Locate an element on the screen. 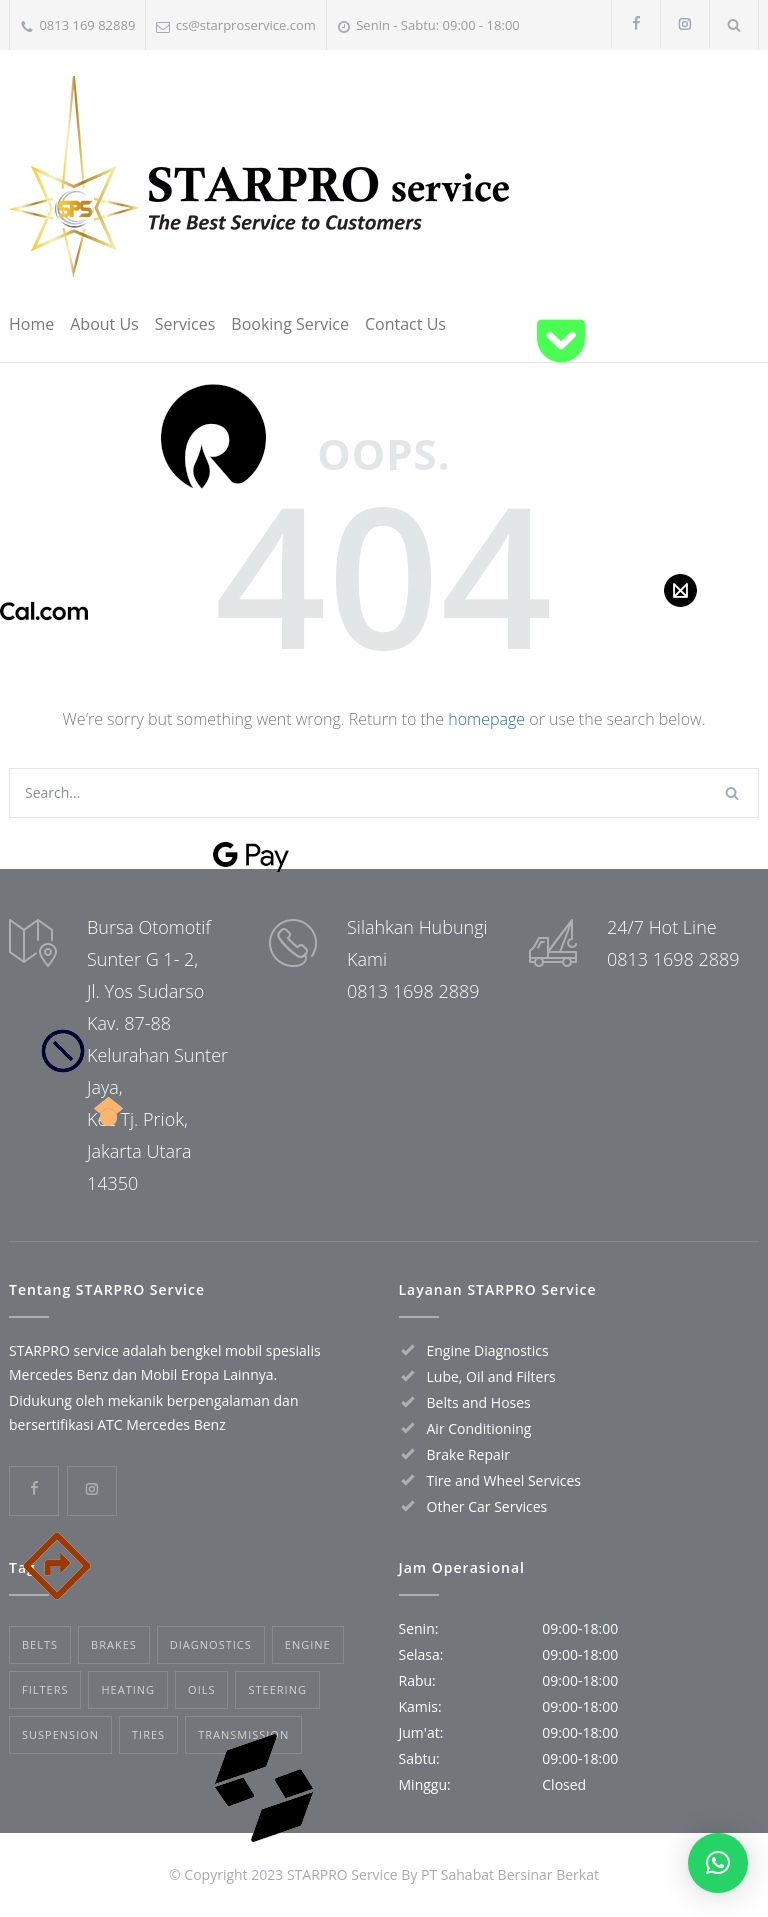  indicates a blocked or prohibited action is located at coordinates (63, 1051).